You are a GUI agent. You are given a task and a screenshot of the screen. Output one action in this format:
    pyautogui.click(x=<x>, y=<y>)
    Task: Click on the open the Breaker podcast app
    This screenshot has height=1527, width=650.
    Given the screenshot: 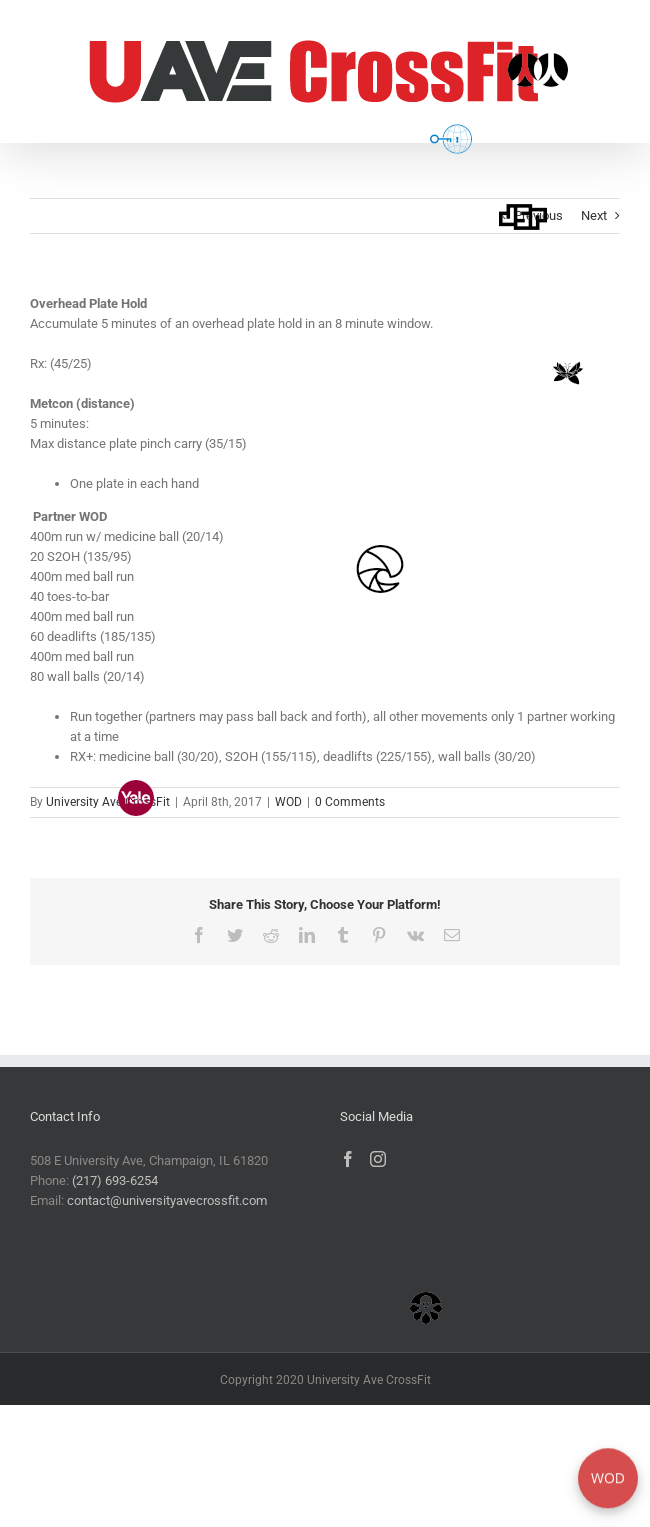 What is the action you would take?
    pyautogui.click(x=380, y=569)
    